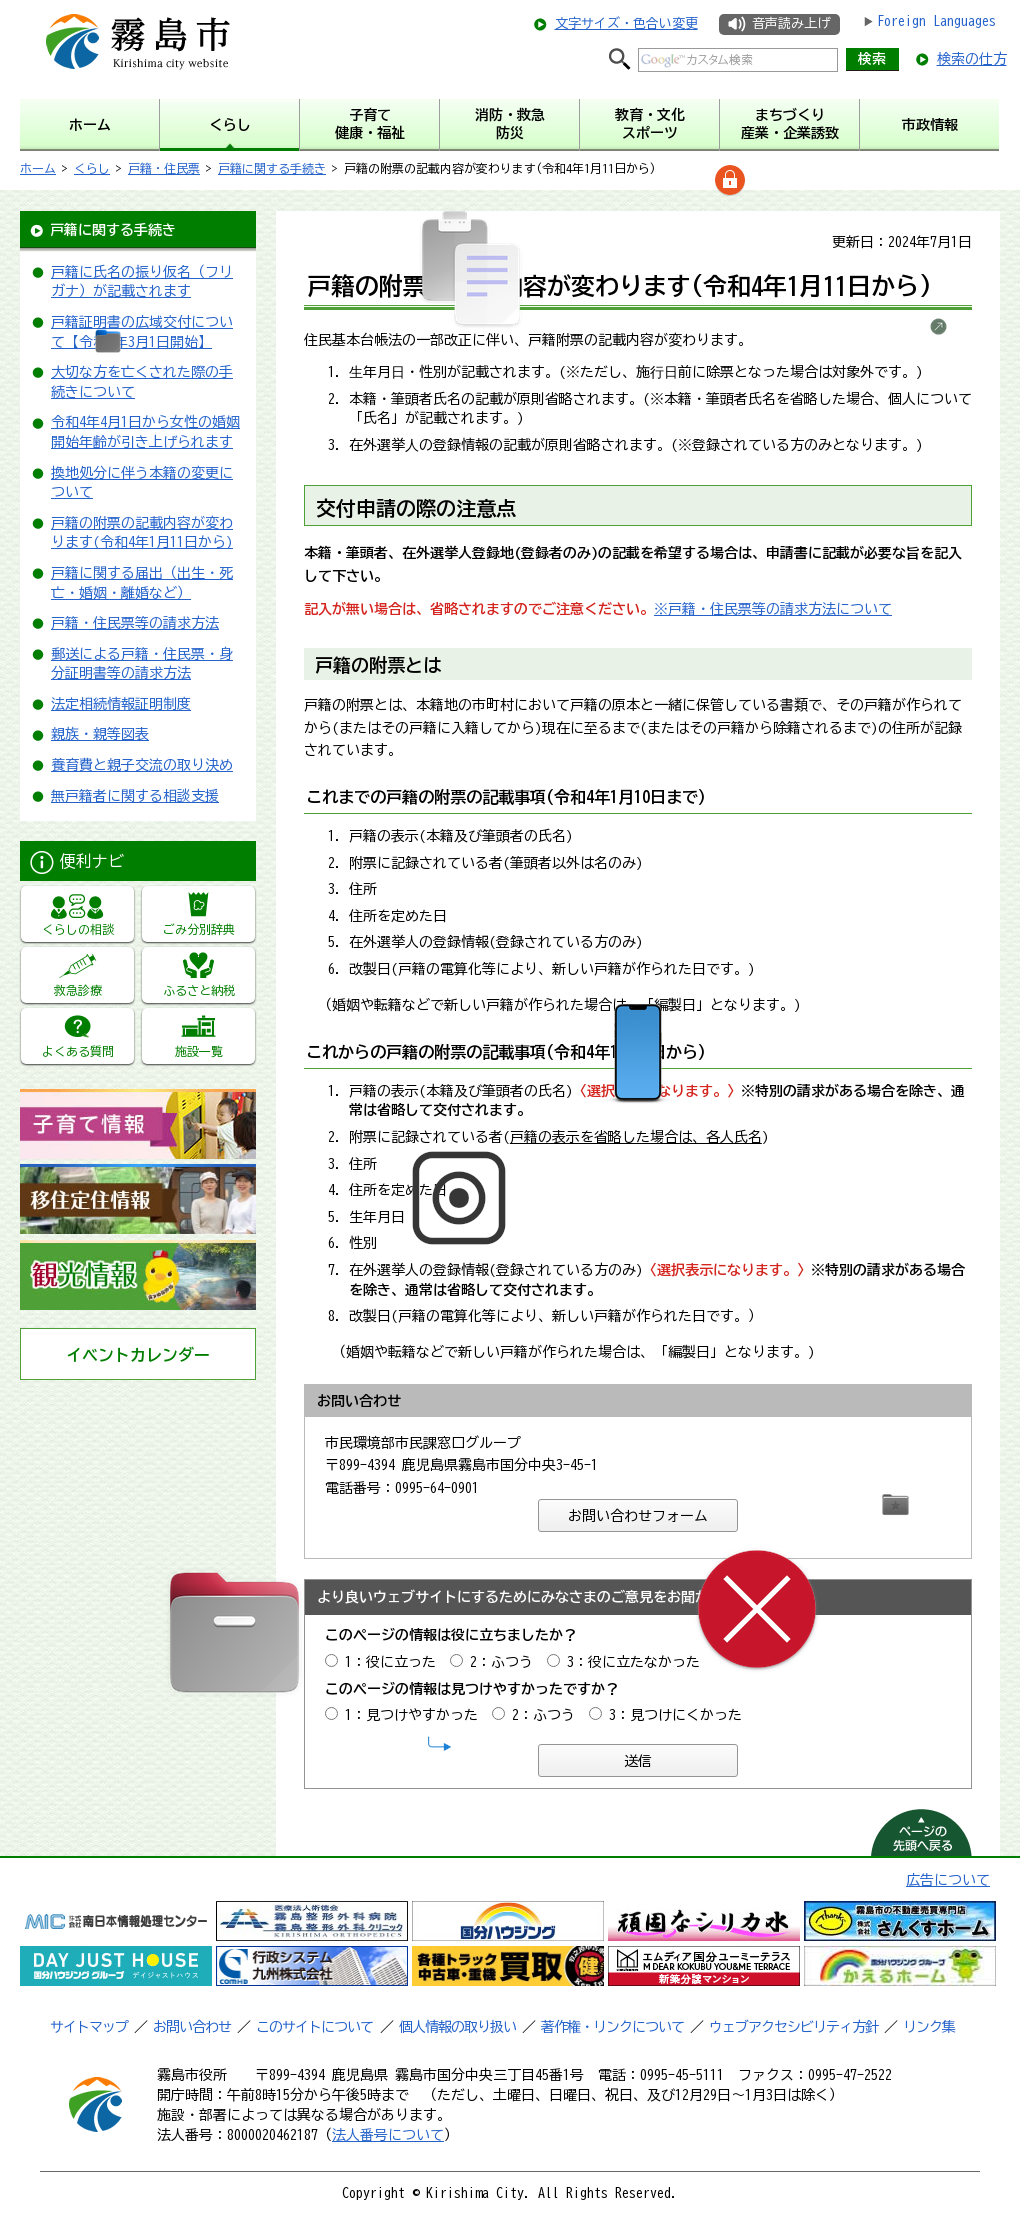 Image resolution: width=1020 pixels, height=2215 pixels. What do you see at coordinates (440, 1742) in the screenshot?
I see `forward an email message` at bounding box center [440, 1742].